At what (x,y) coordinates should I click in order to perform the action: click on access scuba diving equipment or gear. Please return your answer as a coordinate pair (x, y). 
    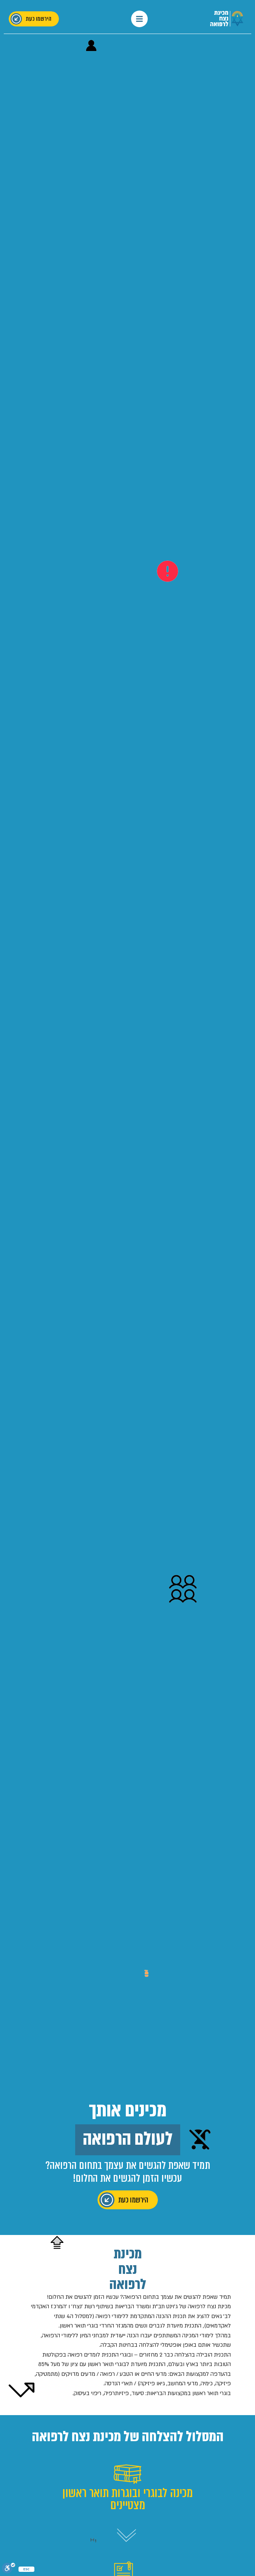
    Looking at the image, I should click on (147, 1973).